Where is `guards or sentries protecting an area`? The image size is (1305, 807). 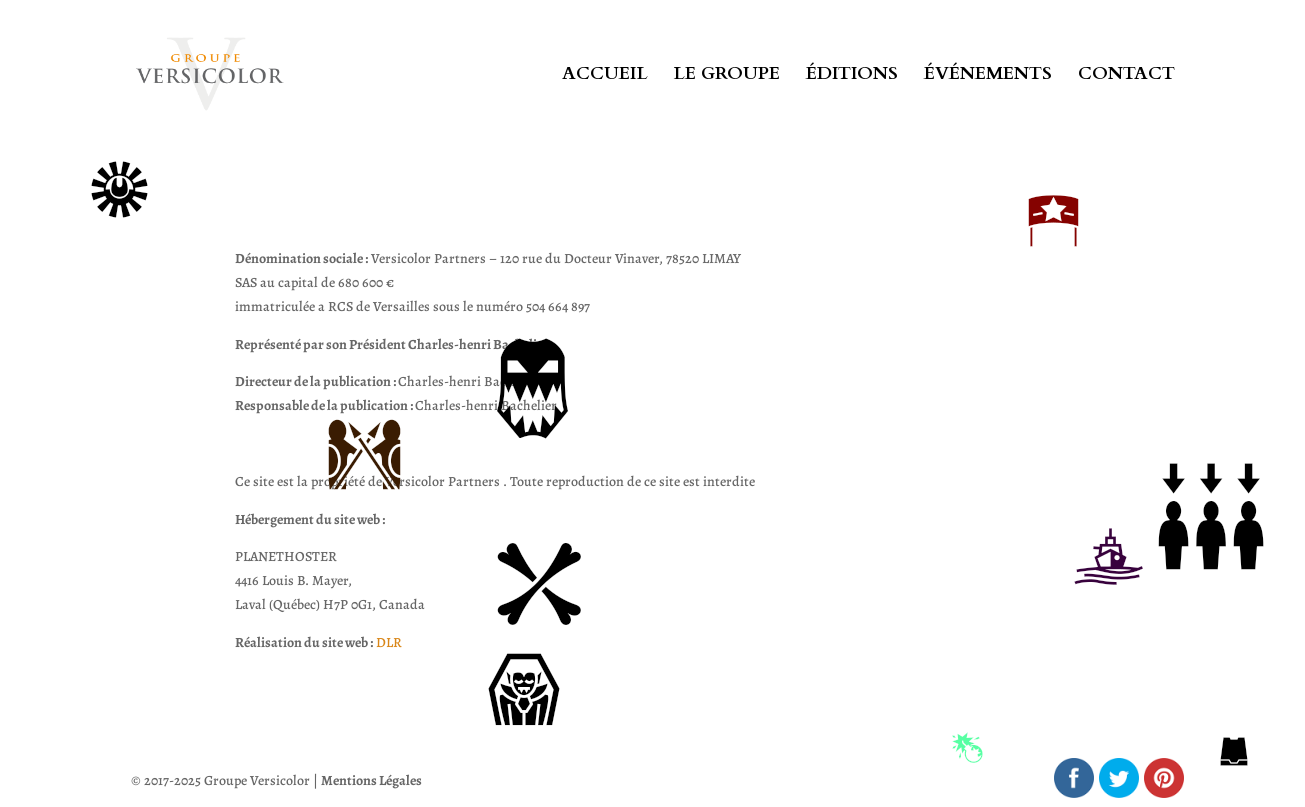
guards or sentries protecting an area is located at coordinates (364, 453).